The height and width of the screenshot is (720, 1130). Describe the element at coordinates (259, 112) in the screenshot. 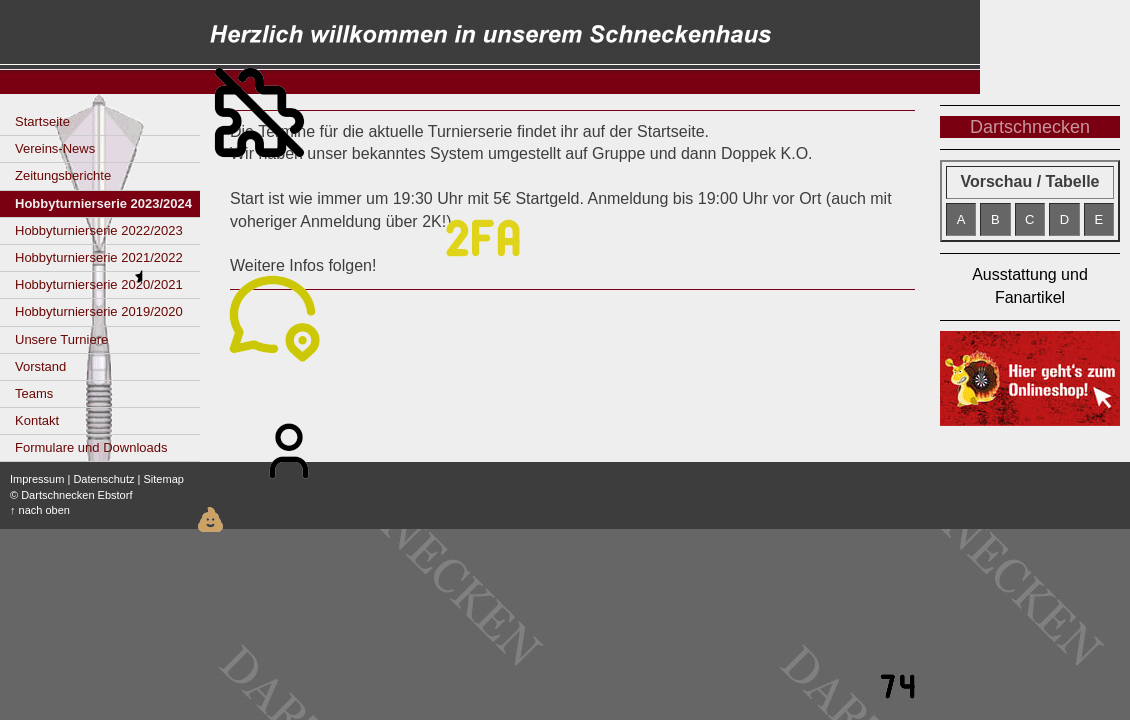

I see `disable or remove an extension or plugin` at that location.